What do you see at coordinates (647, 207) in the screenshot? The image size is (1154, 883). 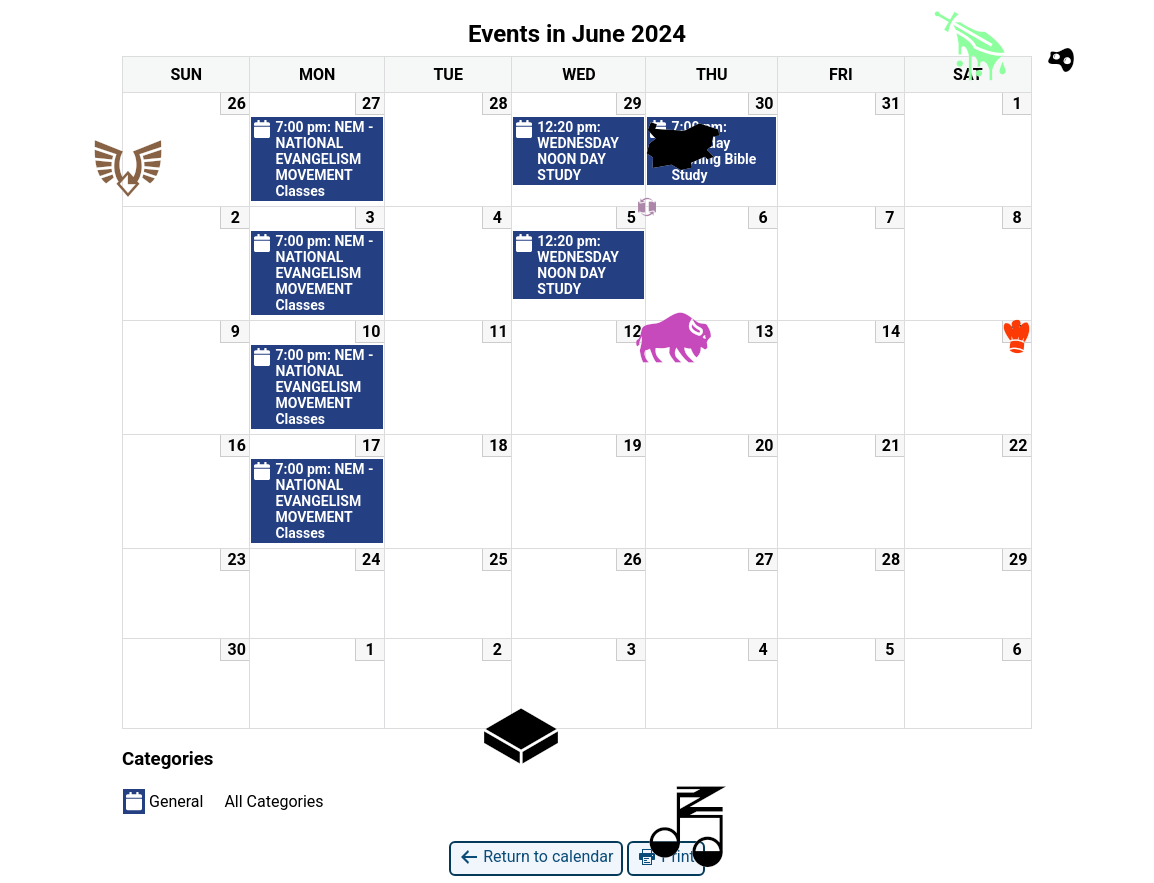 I see `swap or exchange cards` at bounding box center [647, 207].